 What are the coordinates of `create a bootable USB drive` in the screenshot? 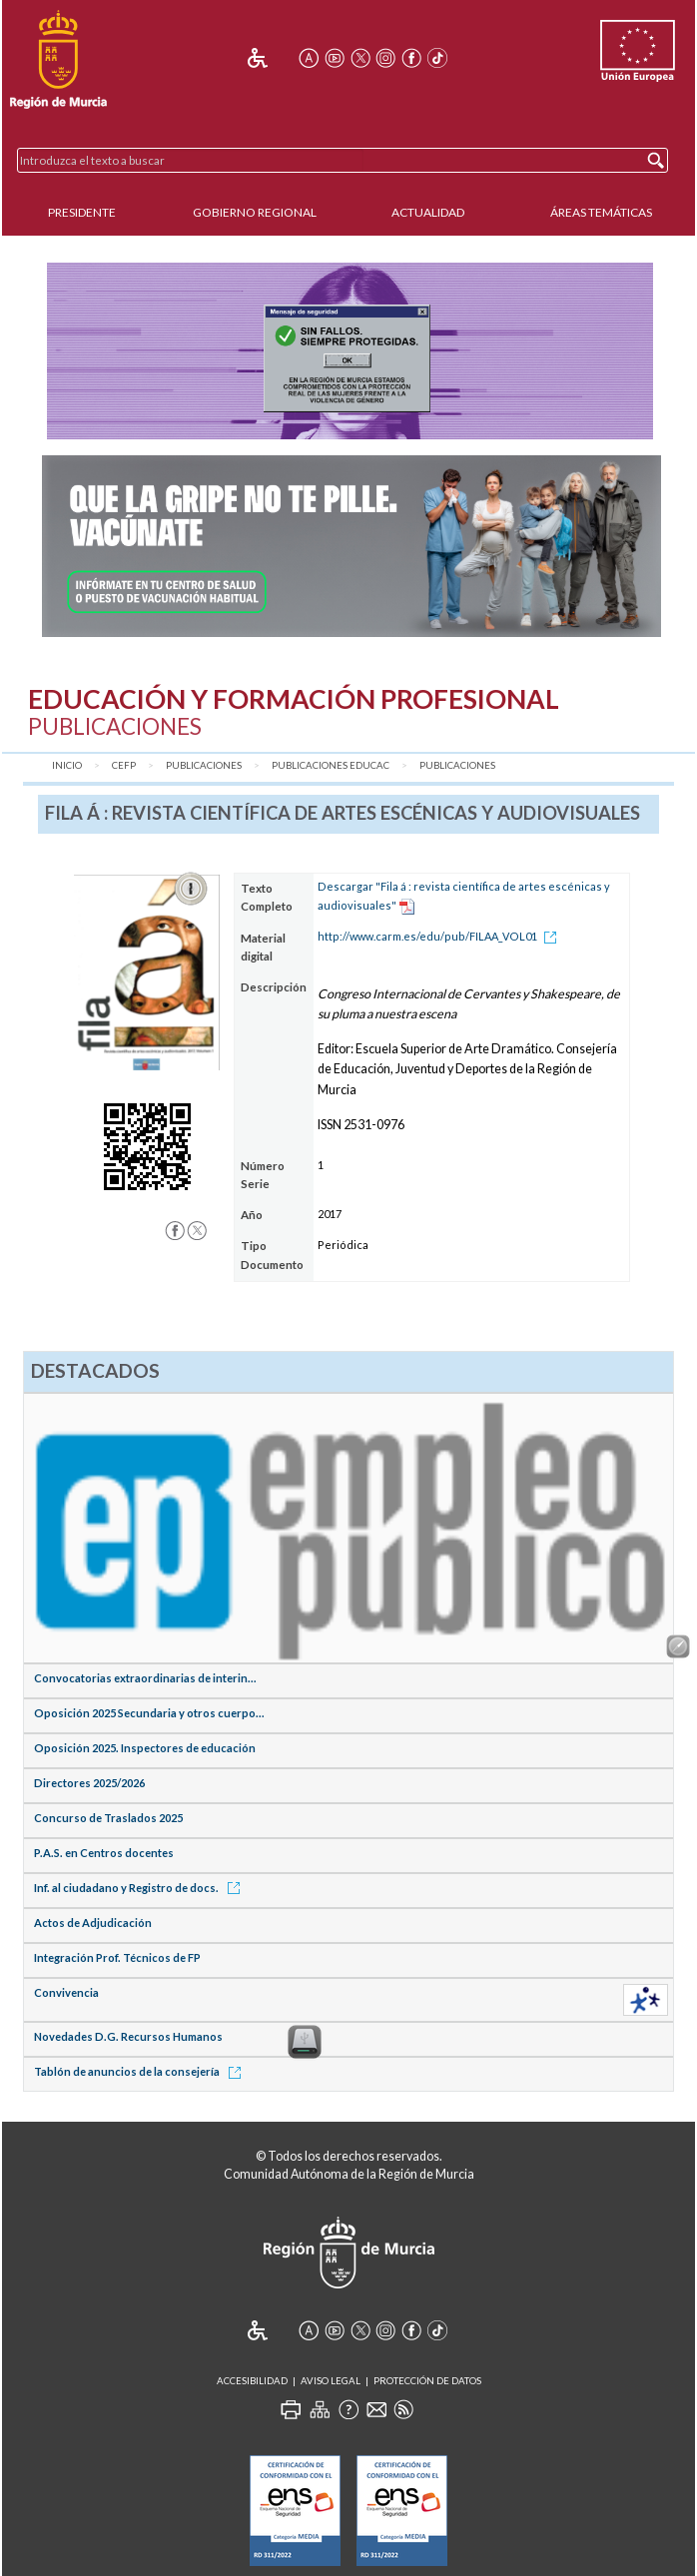 It's located at (305, 2042).